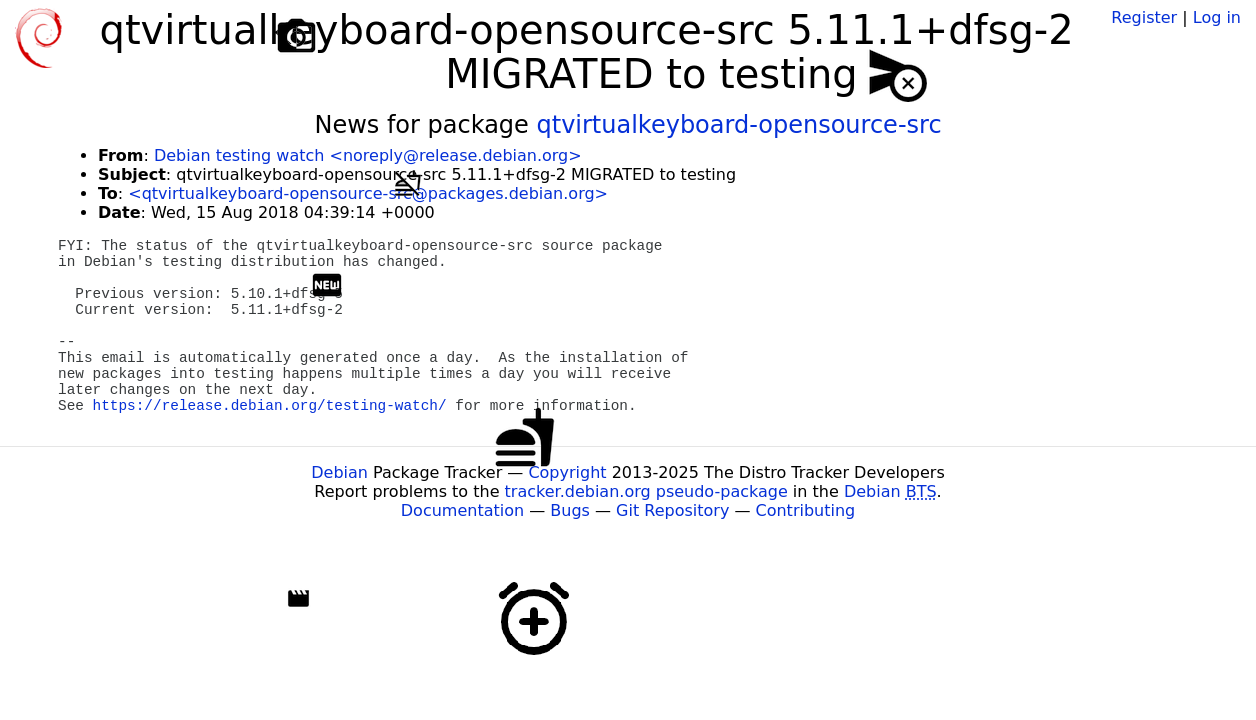 The width and height of the screenshot is (1256, 720). What do you see at coordinates (534, 618) in the screenshot?
I see `add a new alarm` at bounding box center [534, 618].